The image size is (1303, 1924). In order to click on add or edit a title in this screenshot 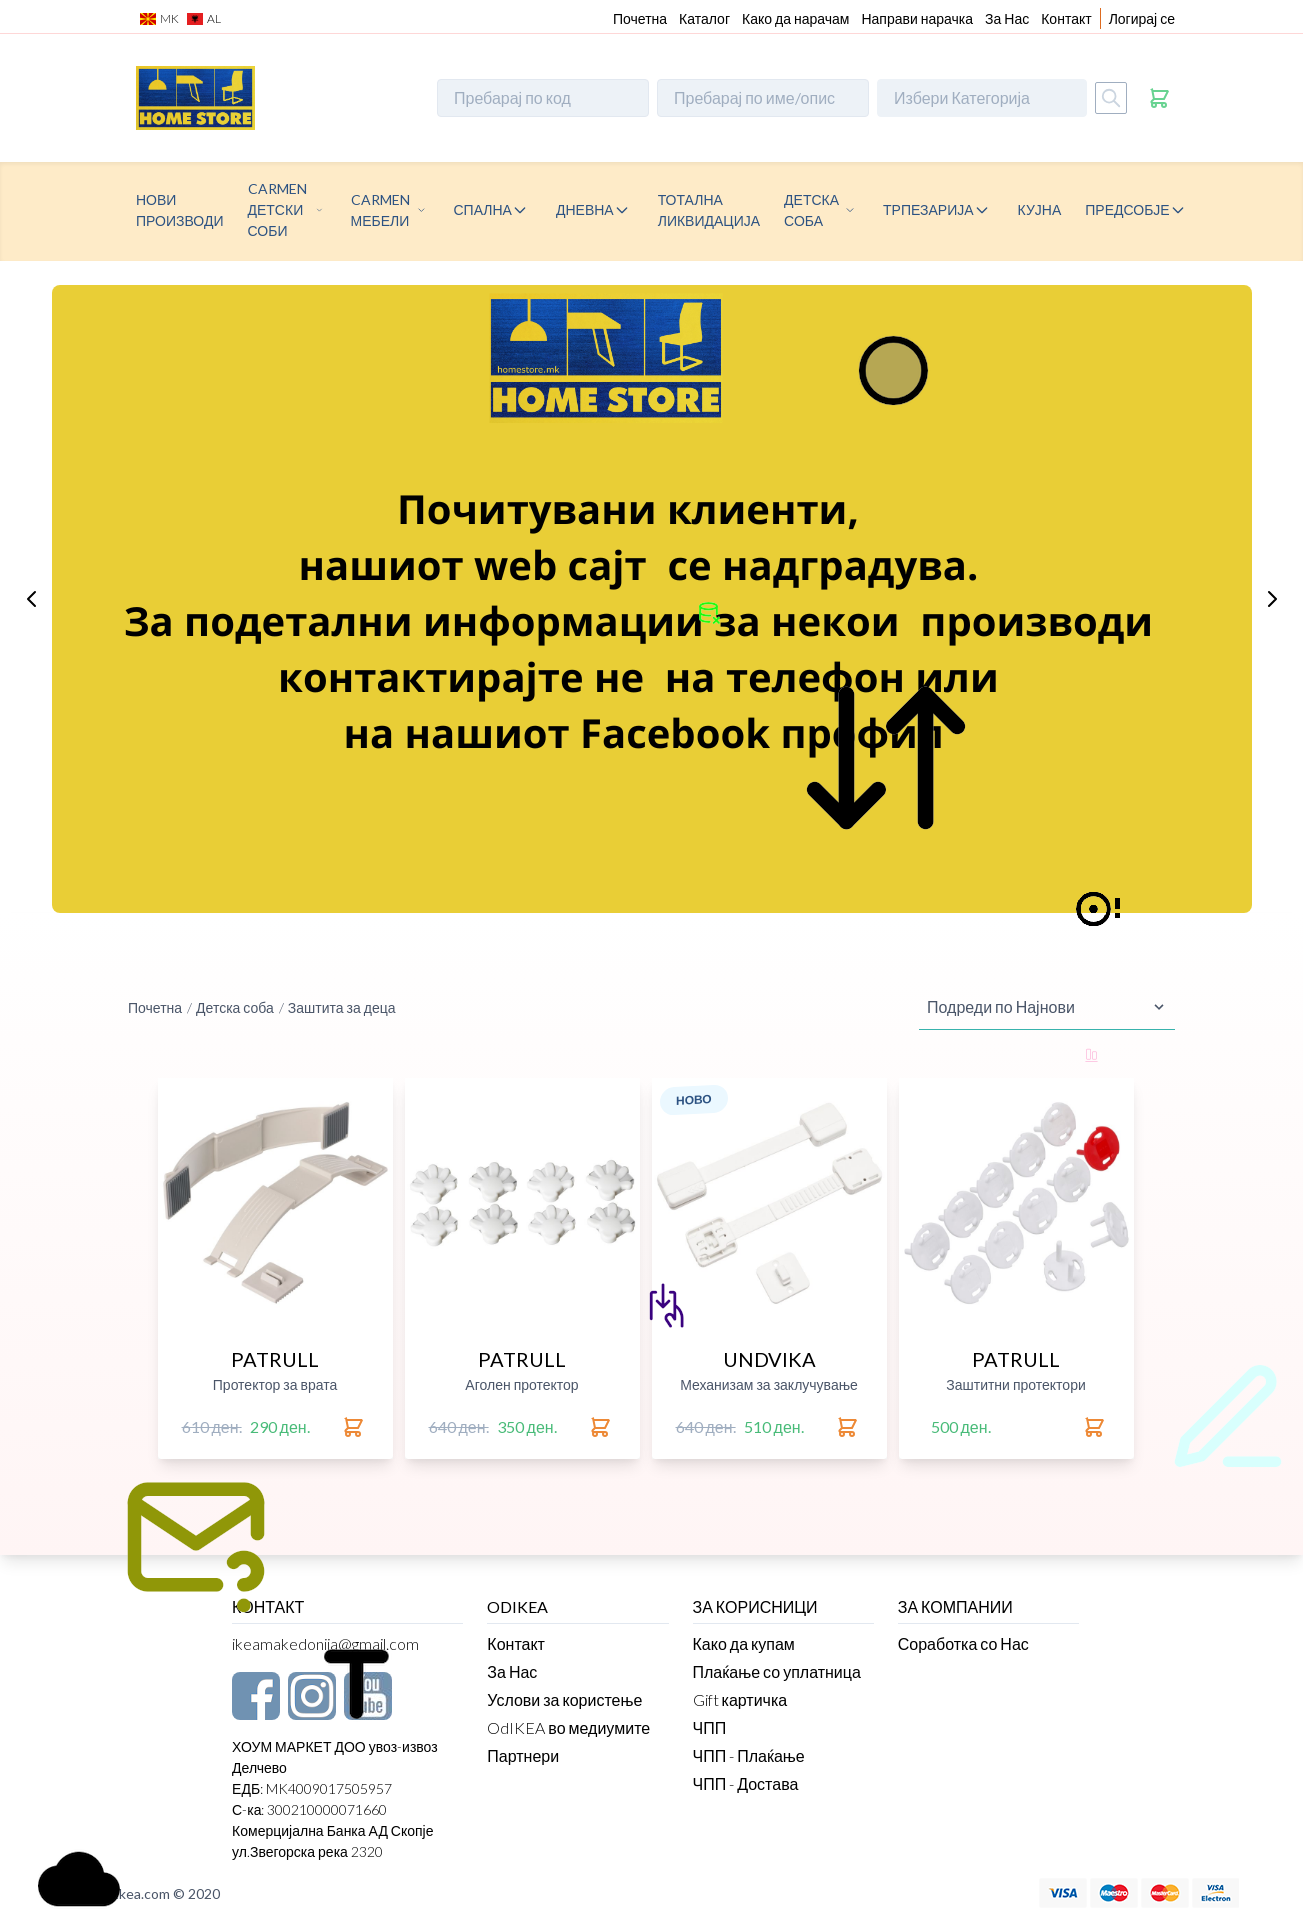, I will do `click(356, 1686)`.